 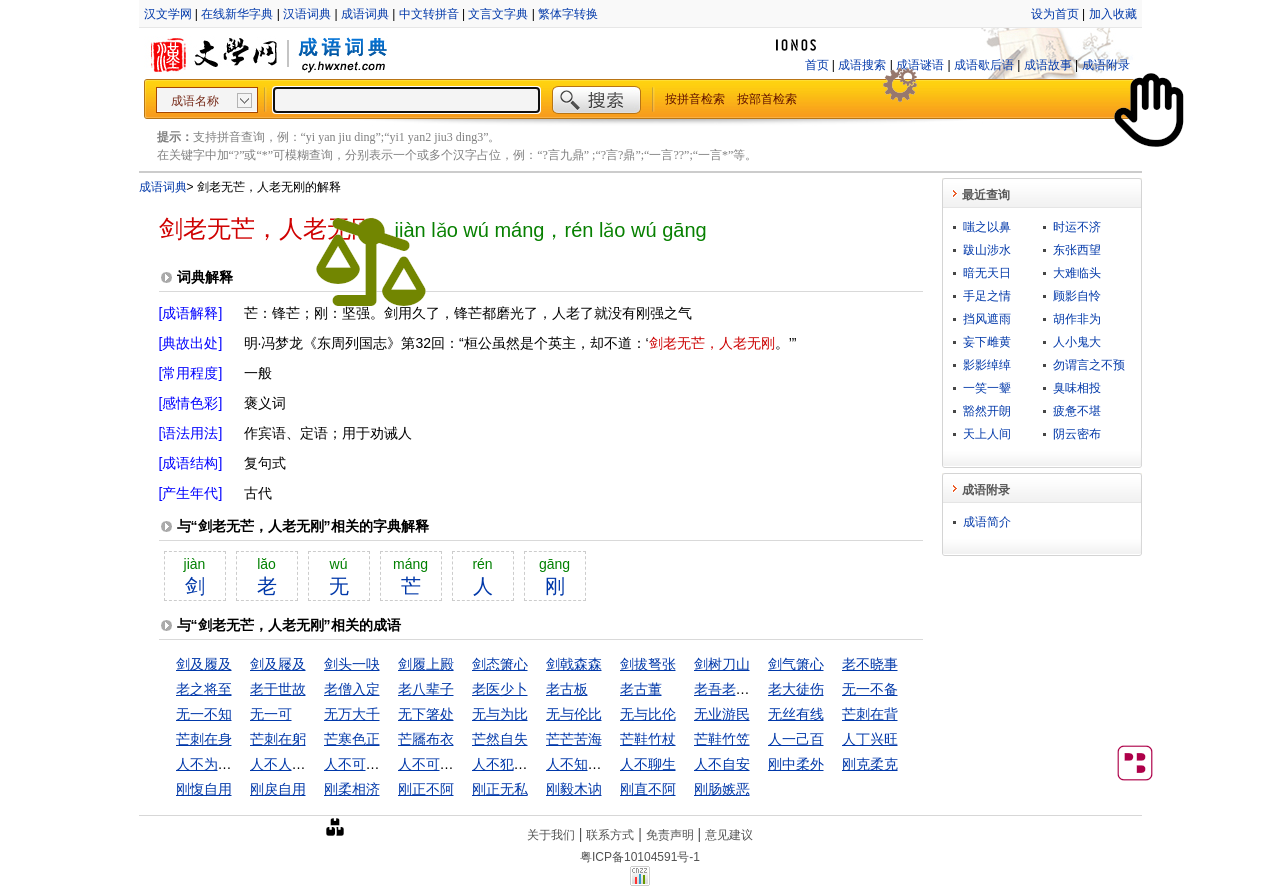 I want to click on WHMCS web hosting billing and automation platform logo, so click(x=900, y=85).